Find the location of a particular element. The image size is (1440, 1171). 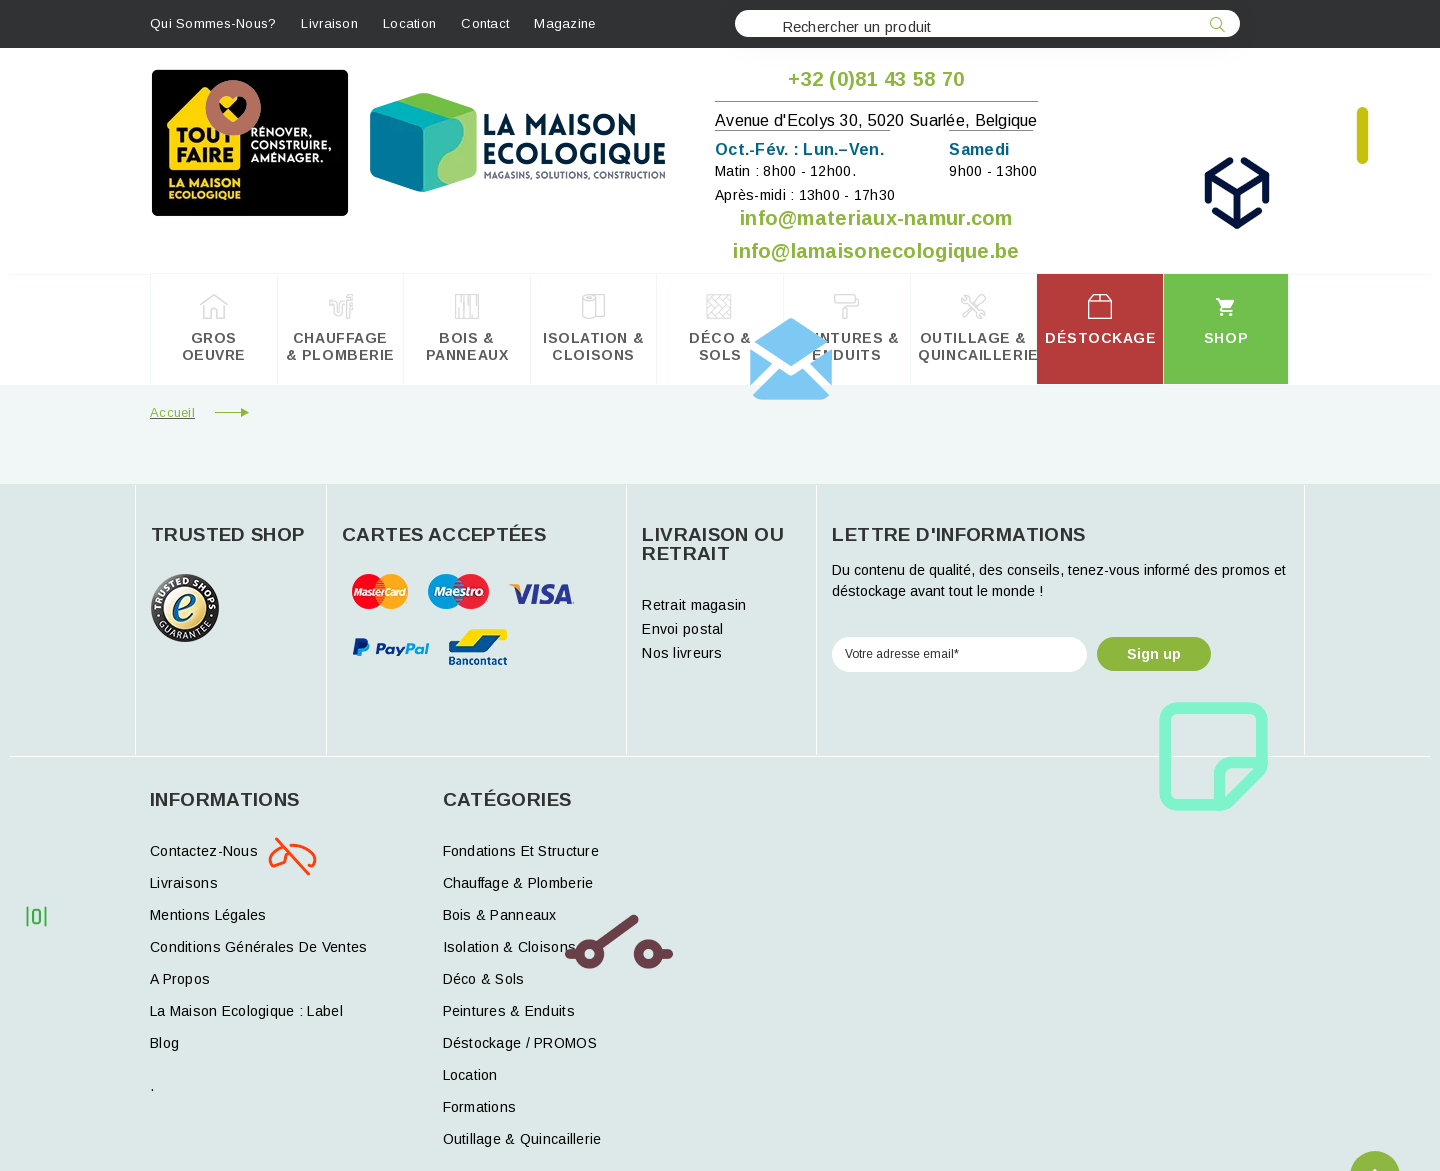

add a sticker to your message is located at coordinates (1213, 756).